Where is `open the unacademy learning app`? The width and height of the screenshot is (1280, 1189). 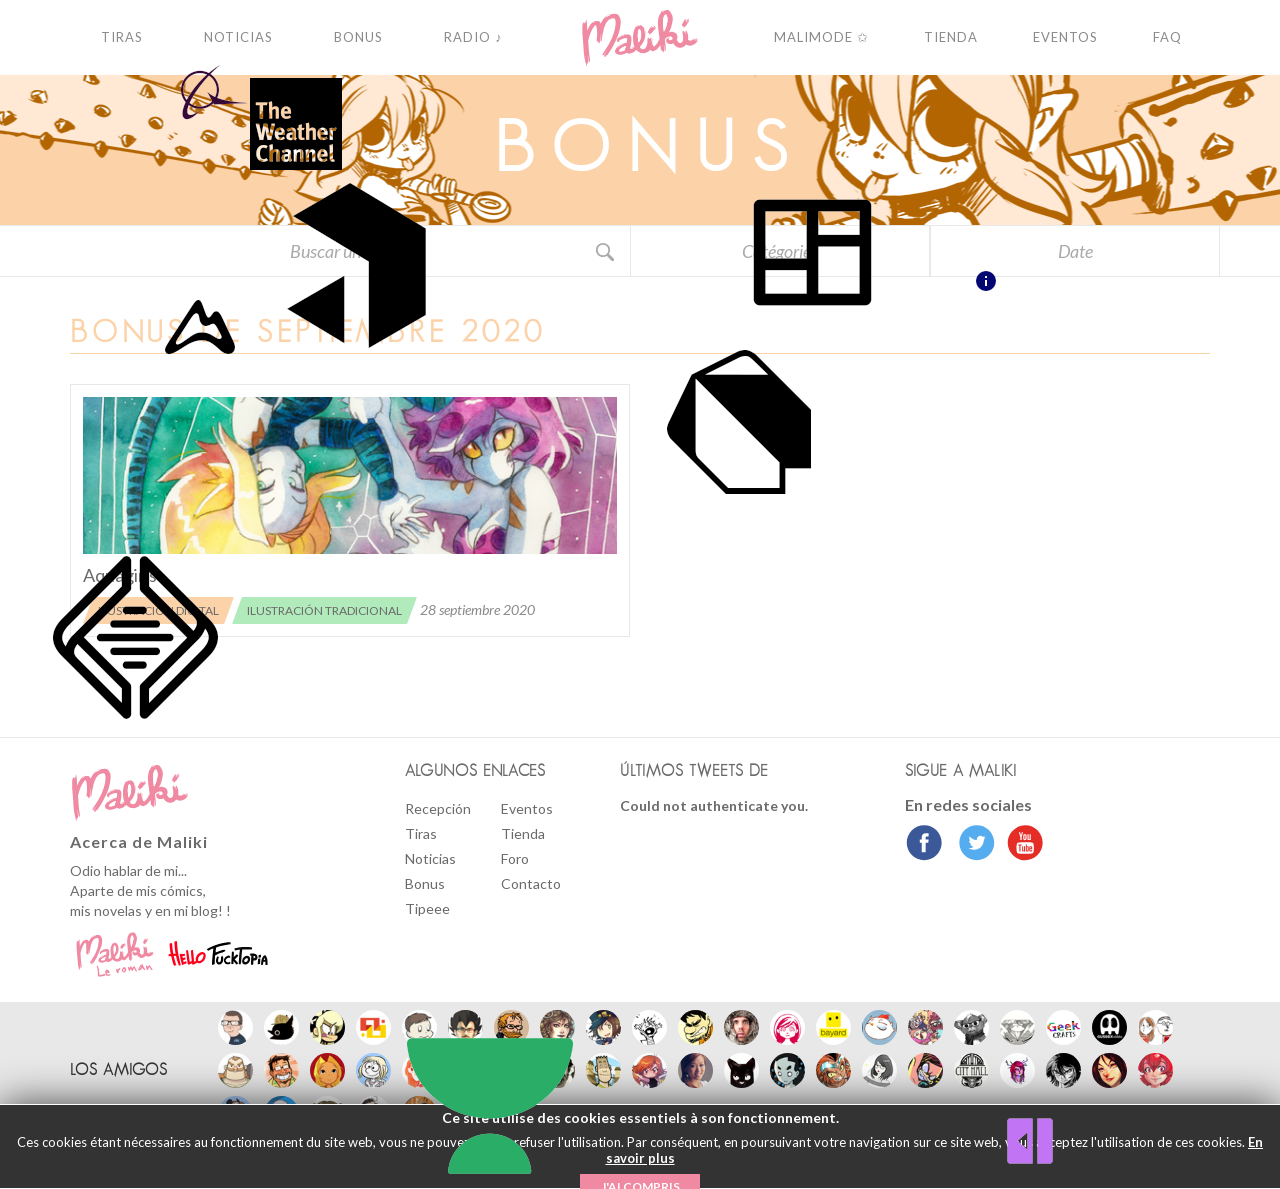
open the unacademy learning app is located at coordinates (490, 1106).